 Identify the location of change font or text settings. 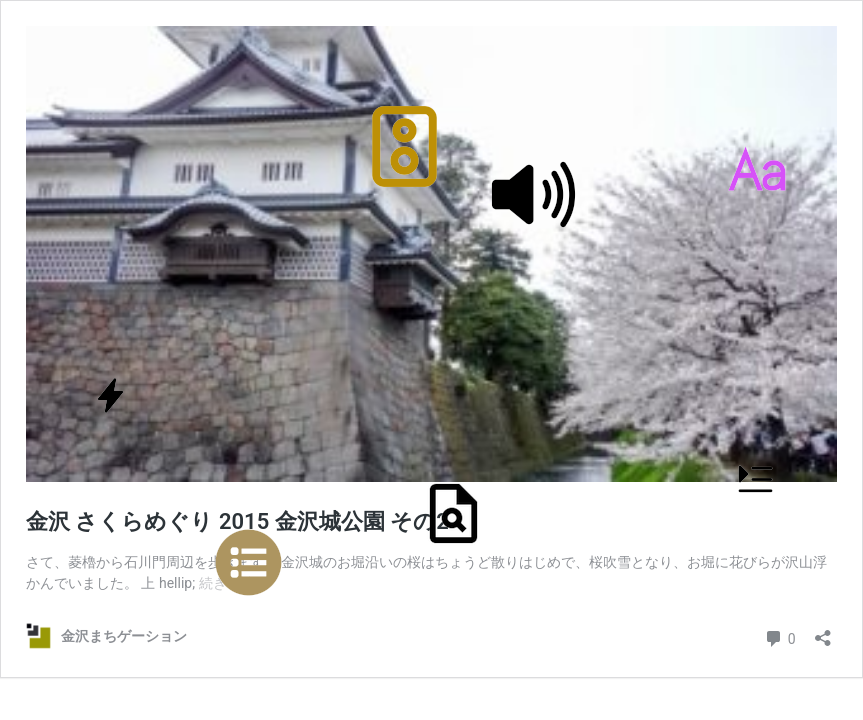
(757, 170).